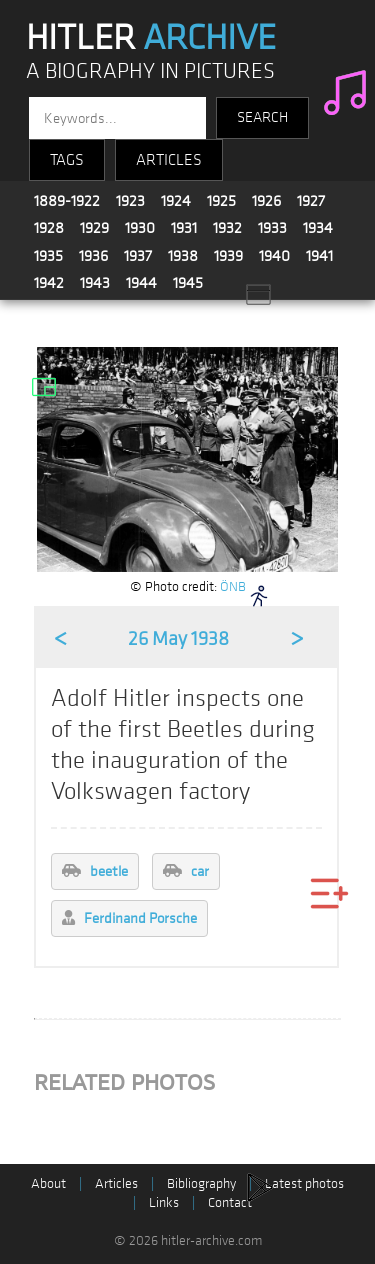 Image resolution: width=375 pixels, height=1264 pixels. I want to click on open google play store, so click(257, 1187).